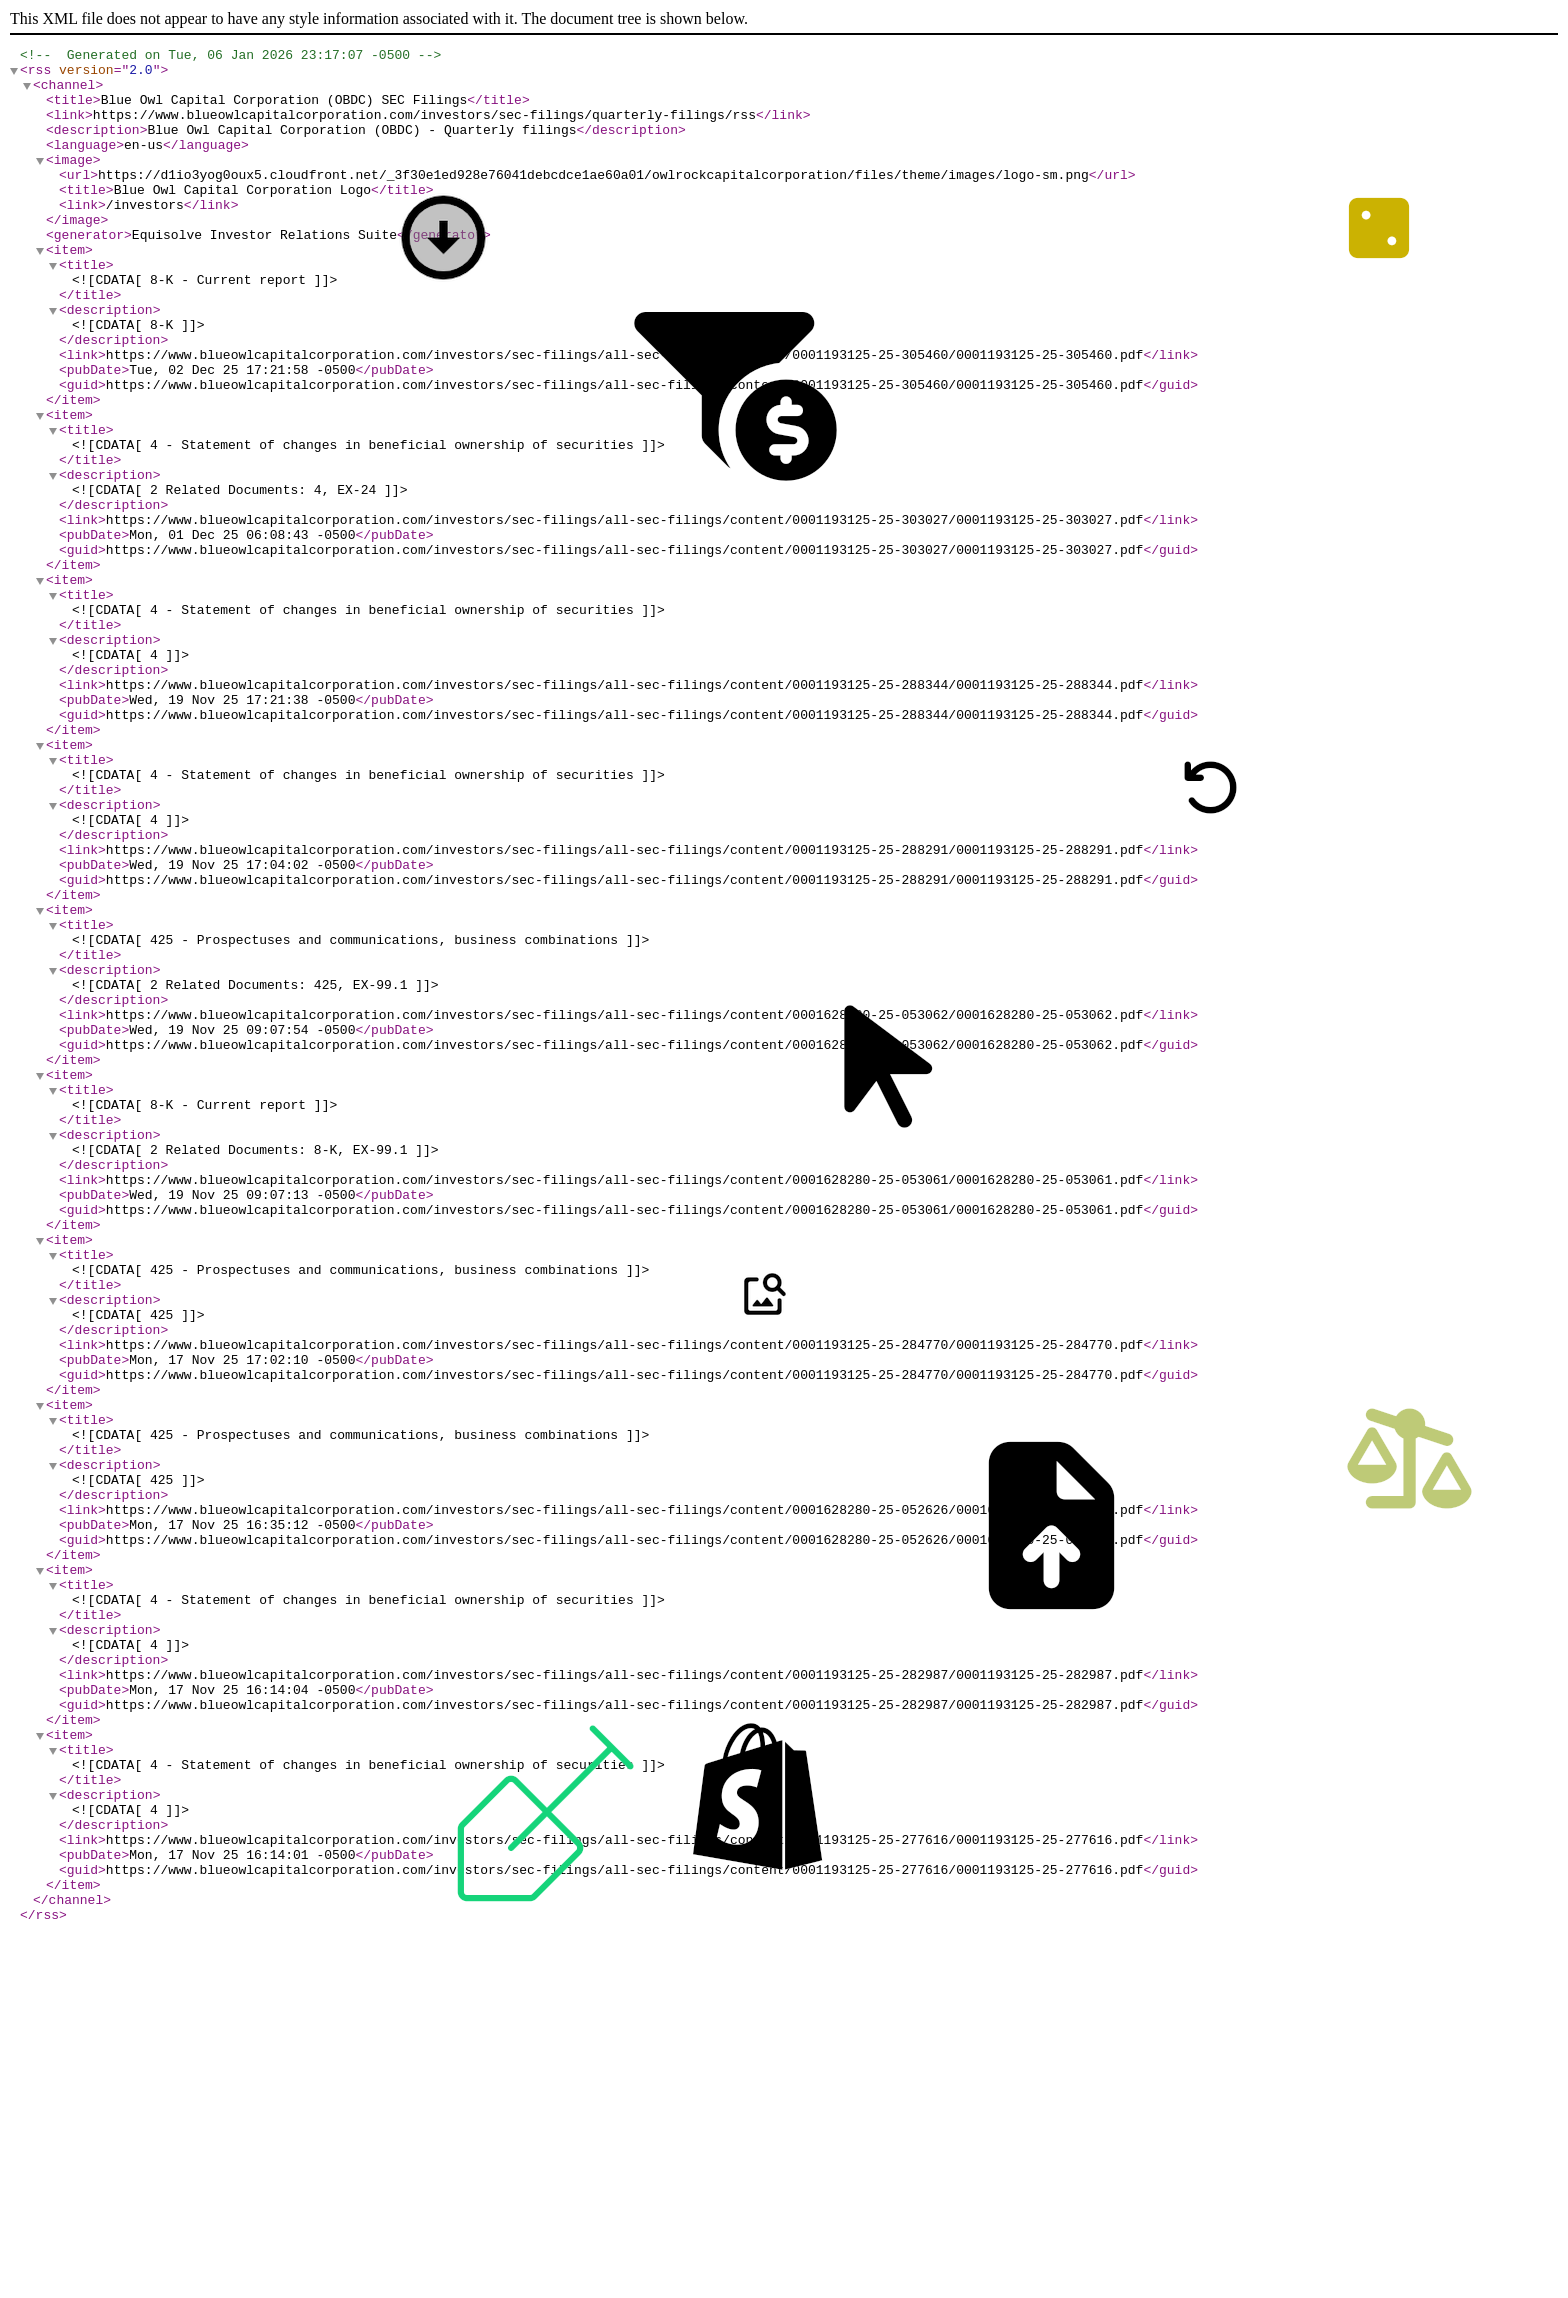 The height and width of the screenshot is (2298, 1568). I want to click on access gardening or landscaping tools, so click(542, 1816).